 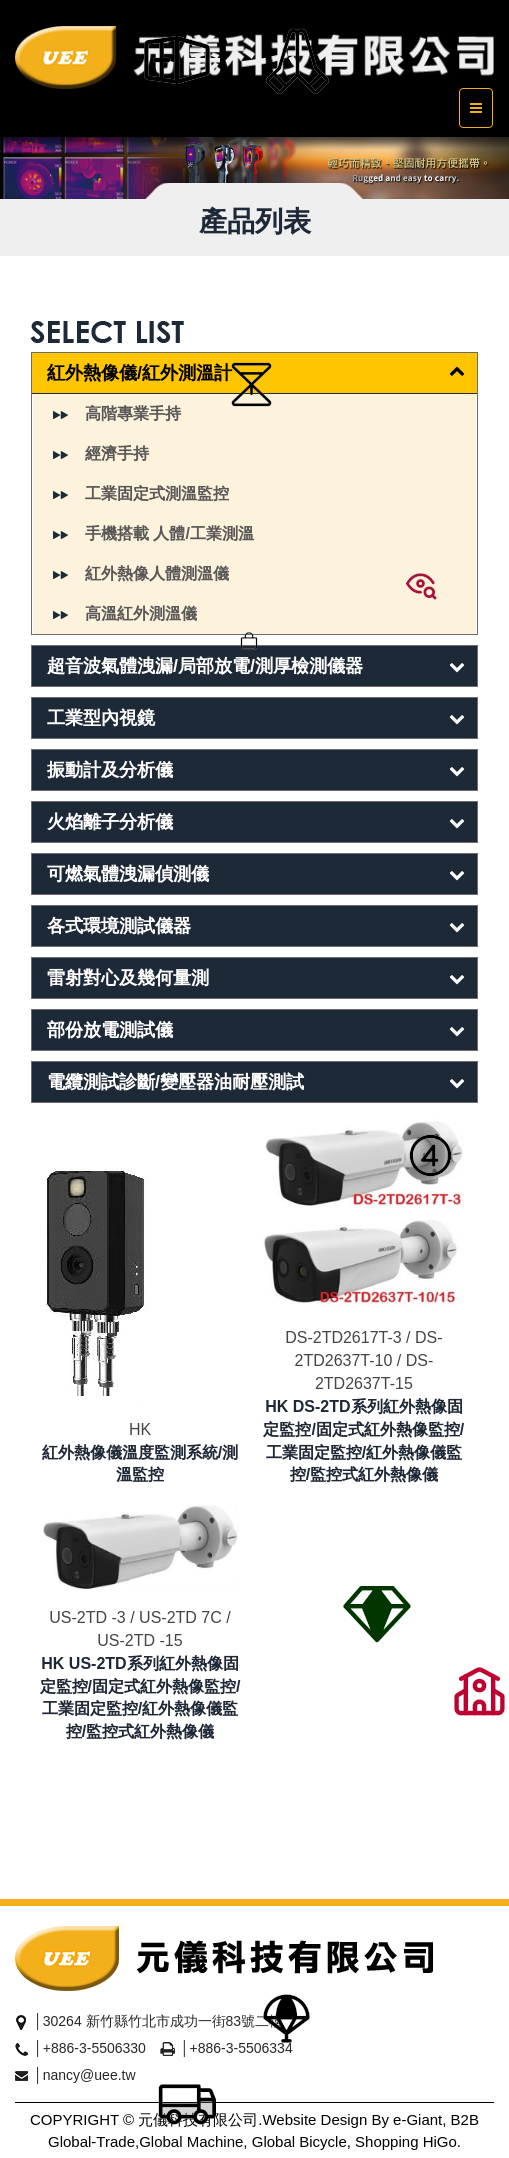 What do you see at coordinates (286, 2019) in the screenshot?
I see `access emergency or backup features` at bounding box center [286, 2019].